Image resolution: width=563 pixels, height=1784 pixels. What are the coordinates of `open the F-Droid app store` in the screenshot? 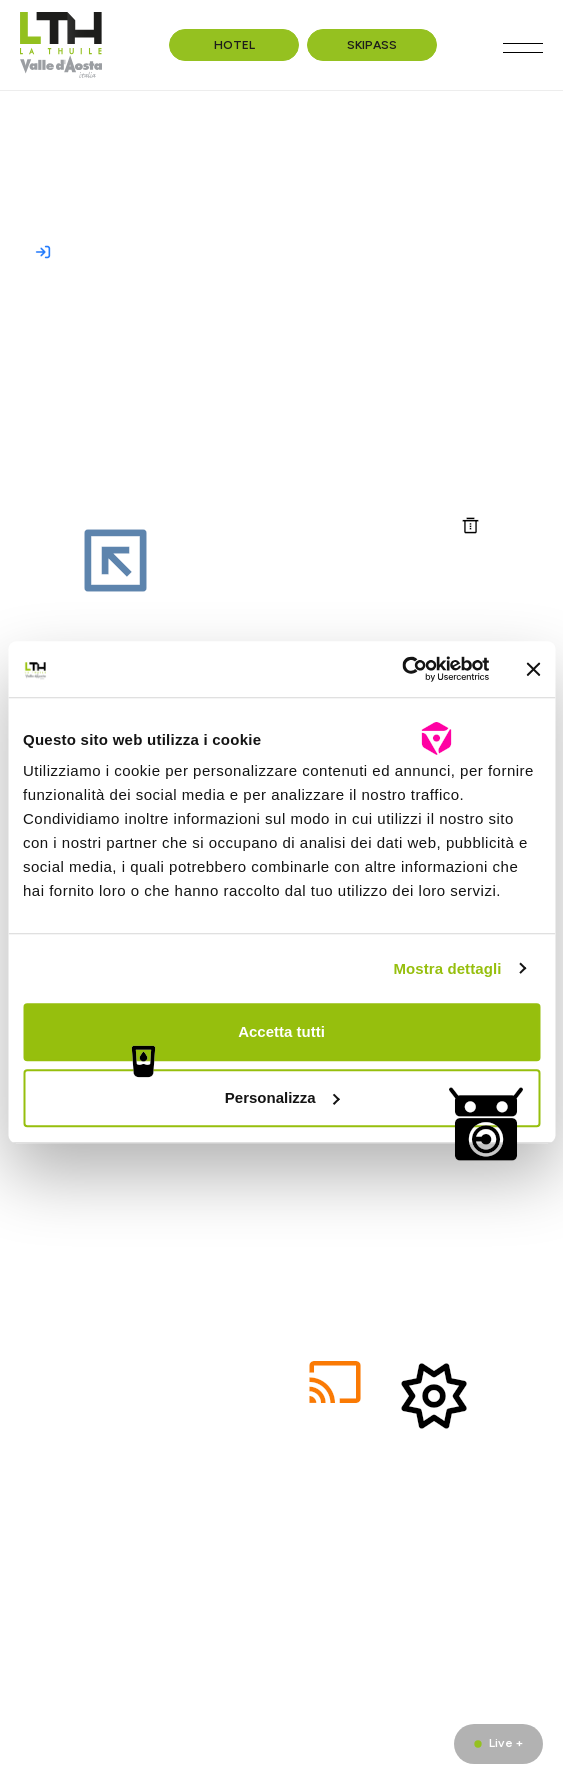 It's located at (486, 1124).